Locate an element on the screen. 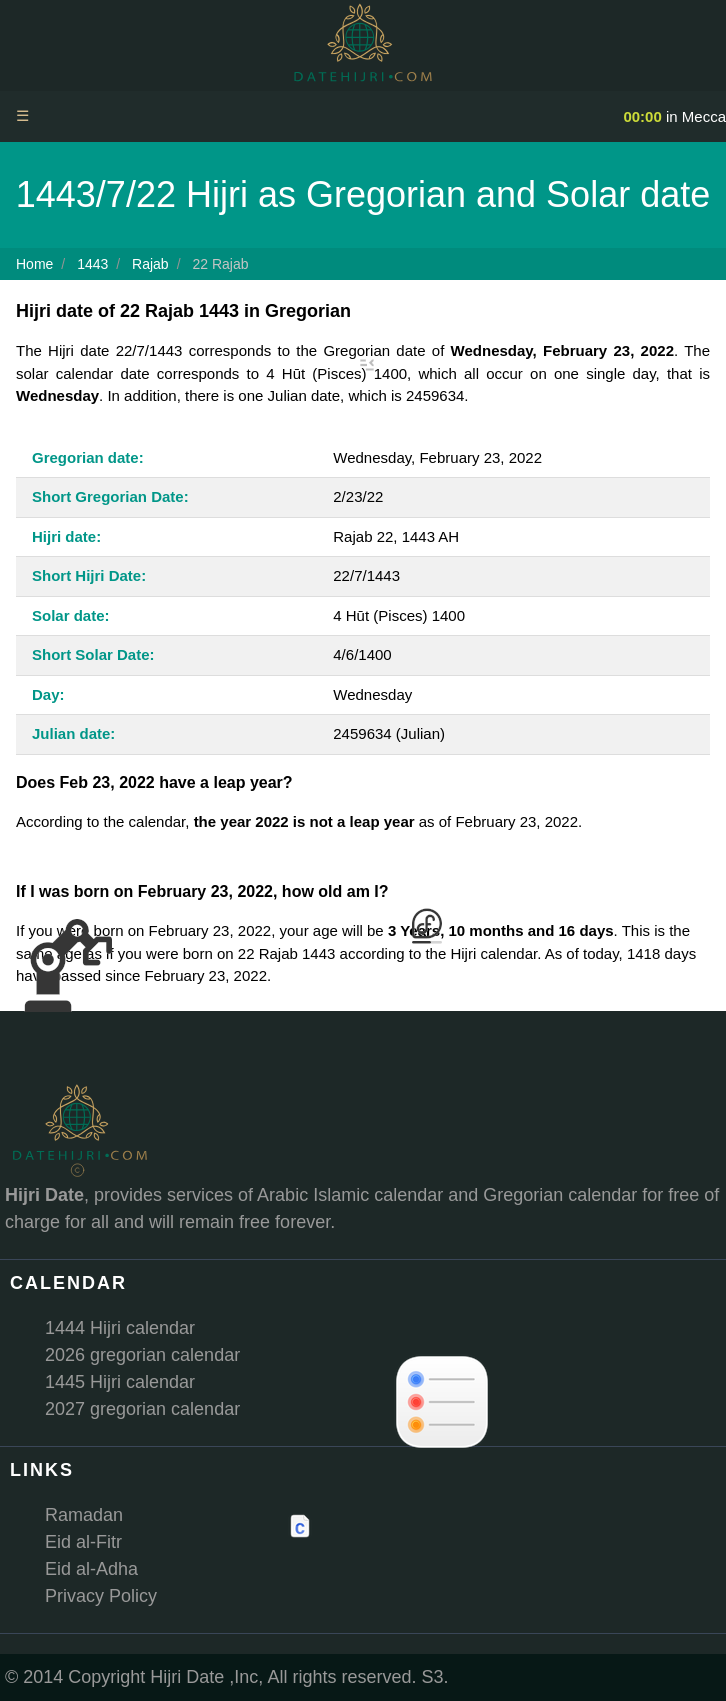  a C programming language source file is located at coordinates (300, 1526).